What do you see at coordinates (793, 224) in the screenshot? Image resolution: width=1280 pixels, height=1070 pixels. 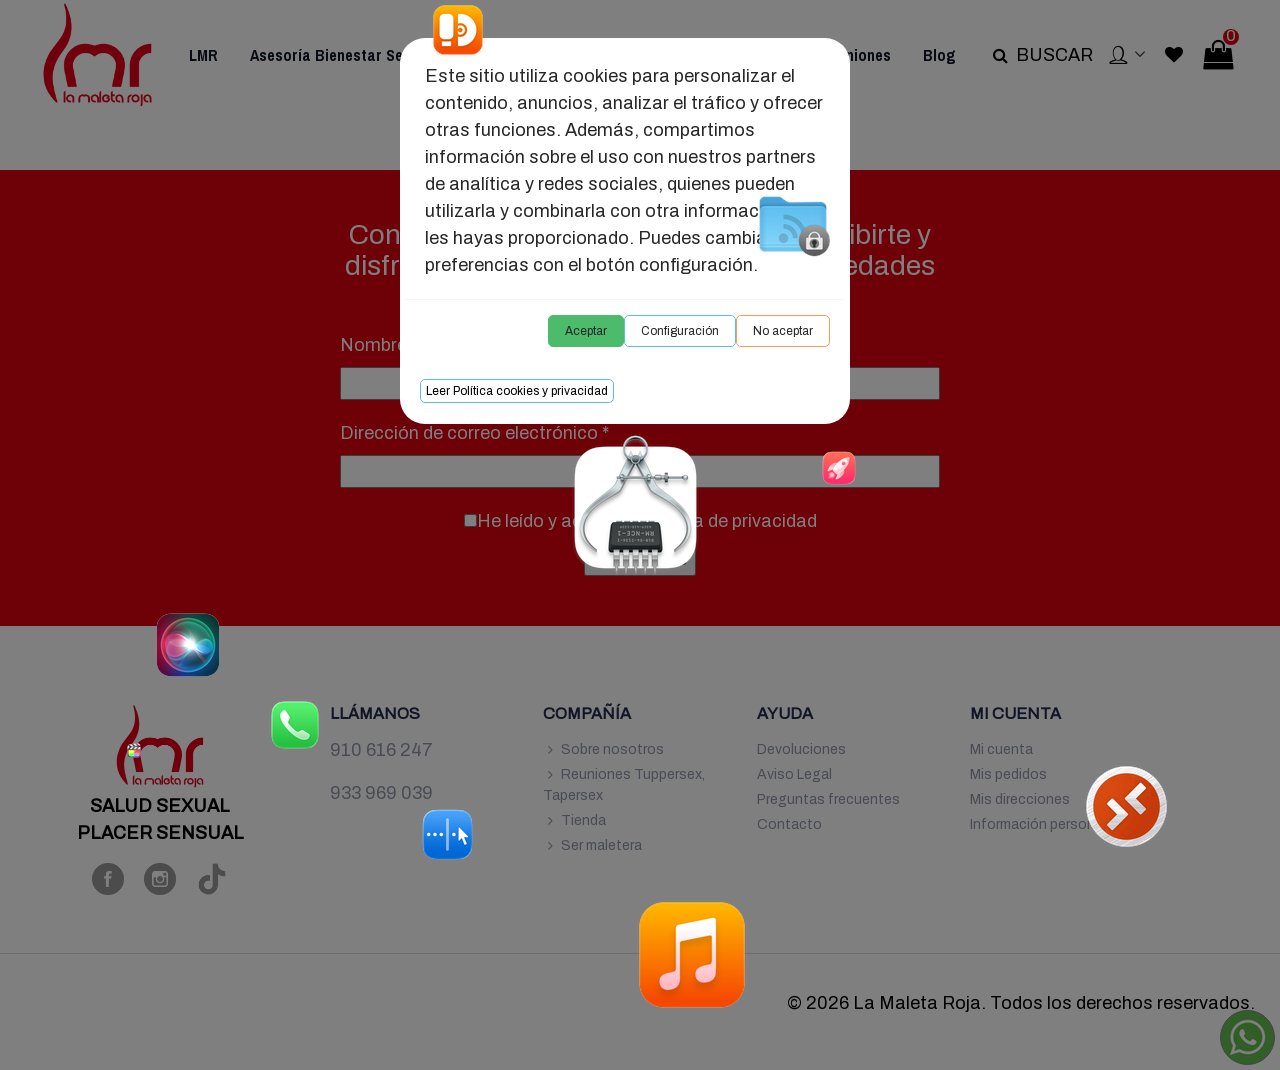 I see `open securefx secure file transfer application` at bounding box center [793, 224].